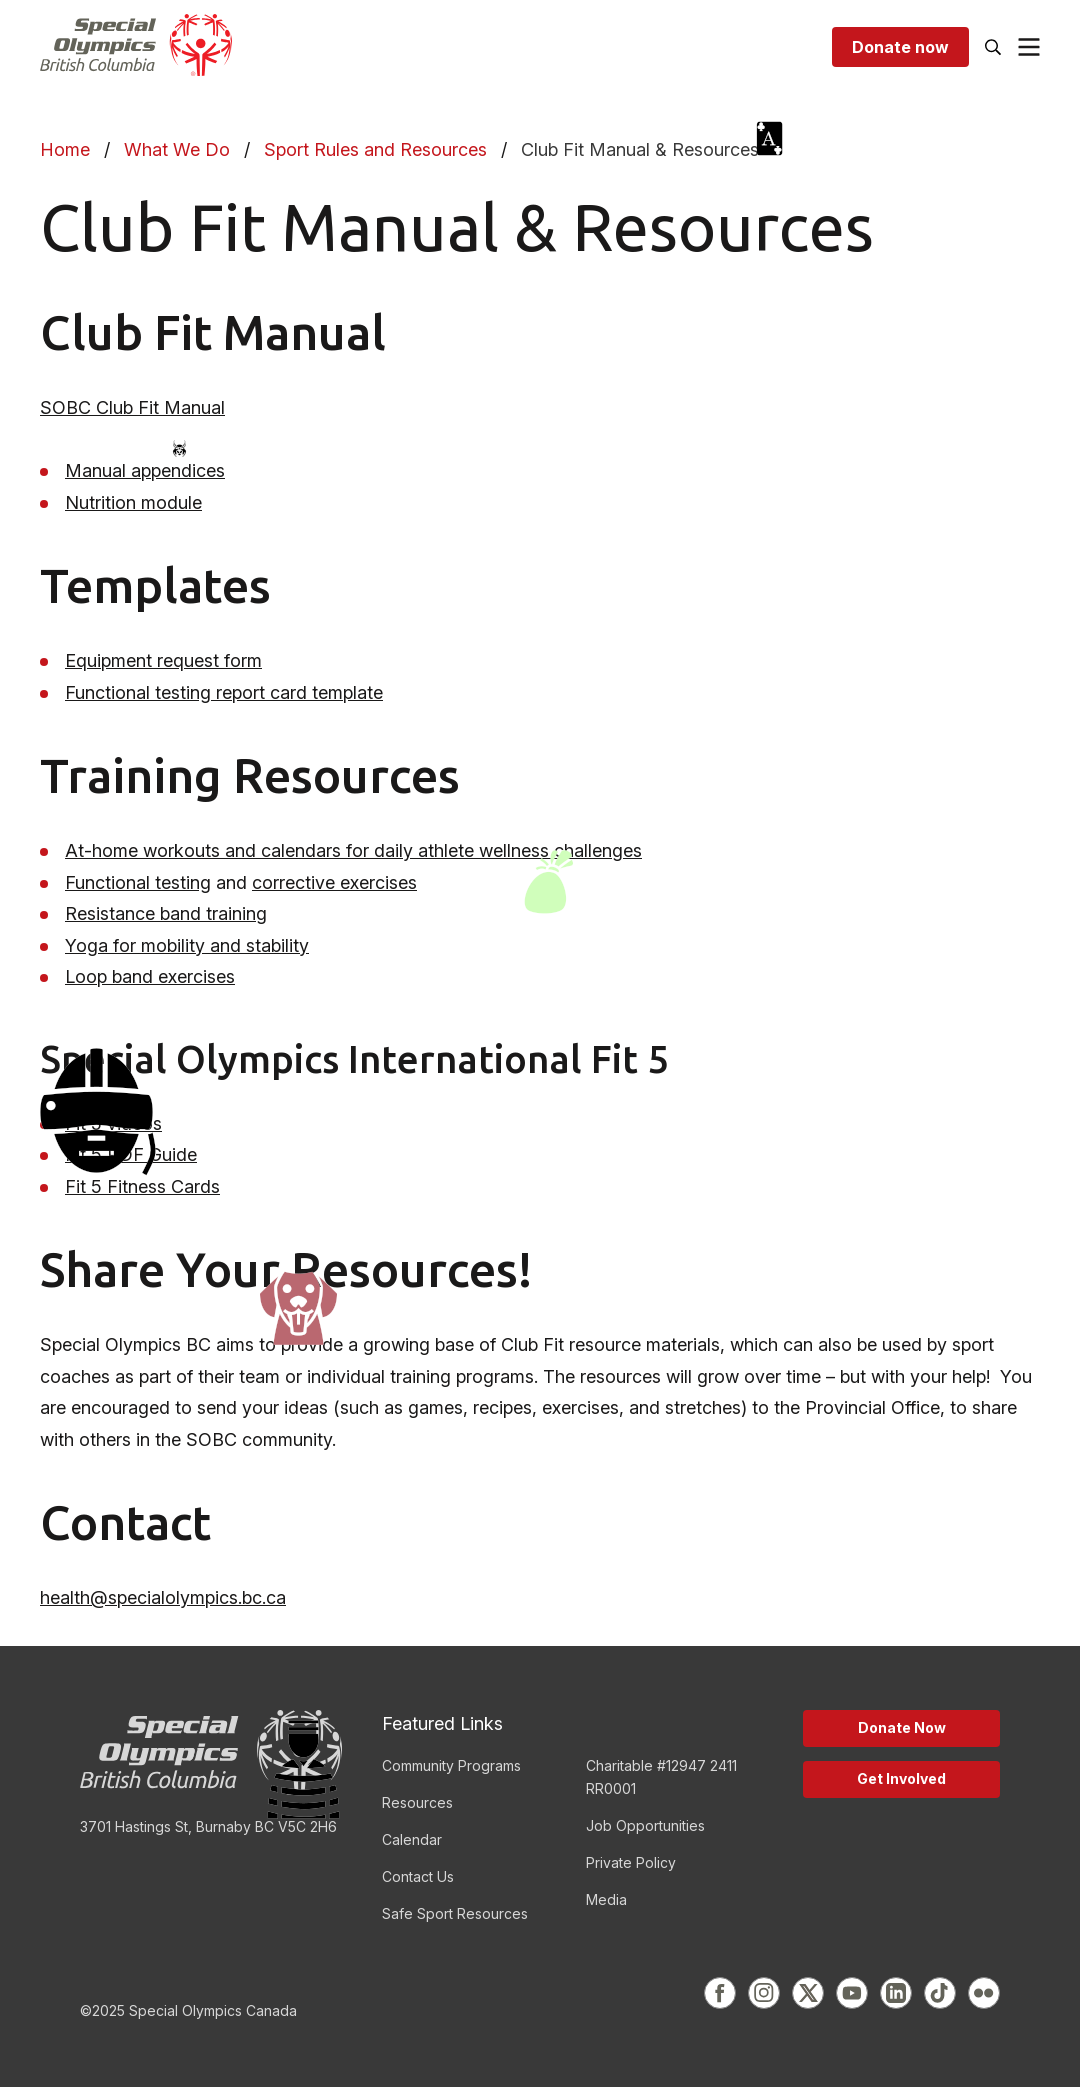 This screenshot has width=1080, height=2087. What do you see at coordinates (298, 1306) in the screenshot?
I see `view pet profile or pet-related features` at bounding box center [298, 1306].